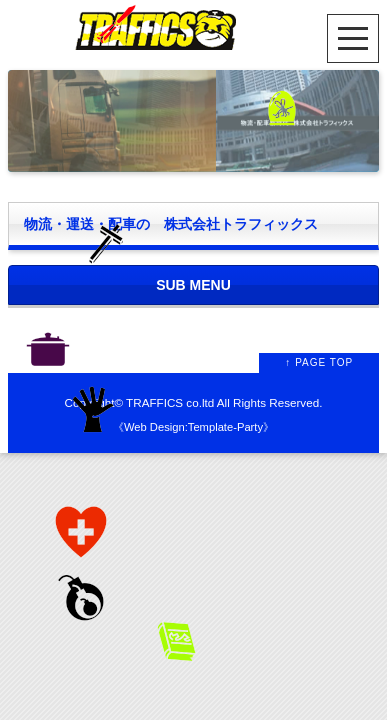 The height and width of the screenshot is (720, 387). What do you see at coordinates (176, 641) in the screenshot?
I see `view your library or book collection` at bounding box center [176, 641].